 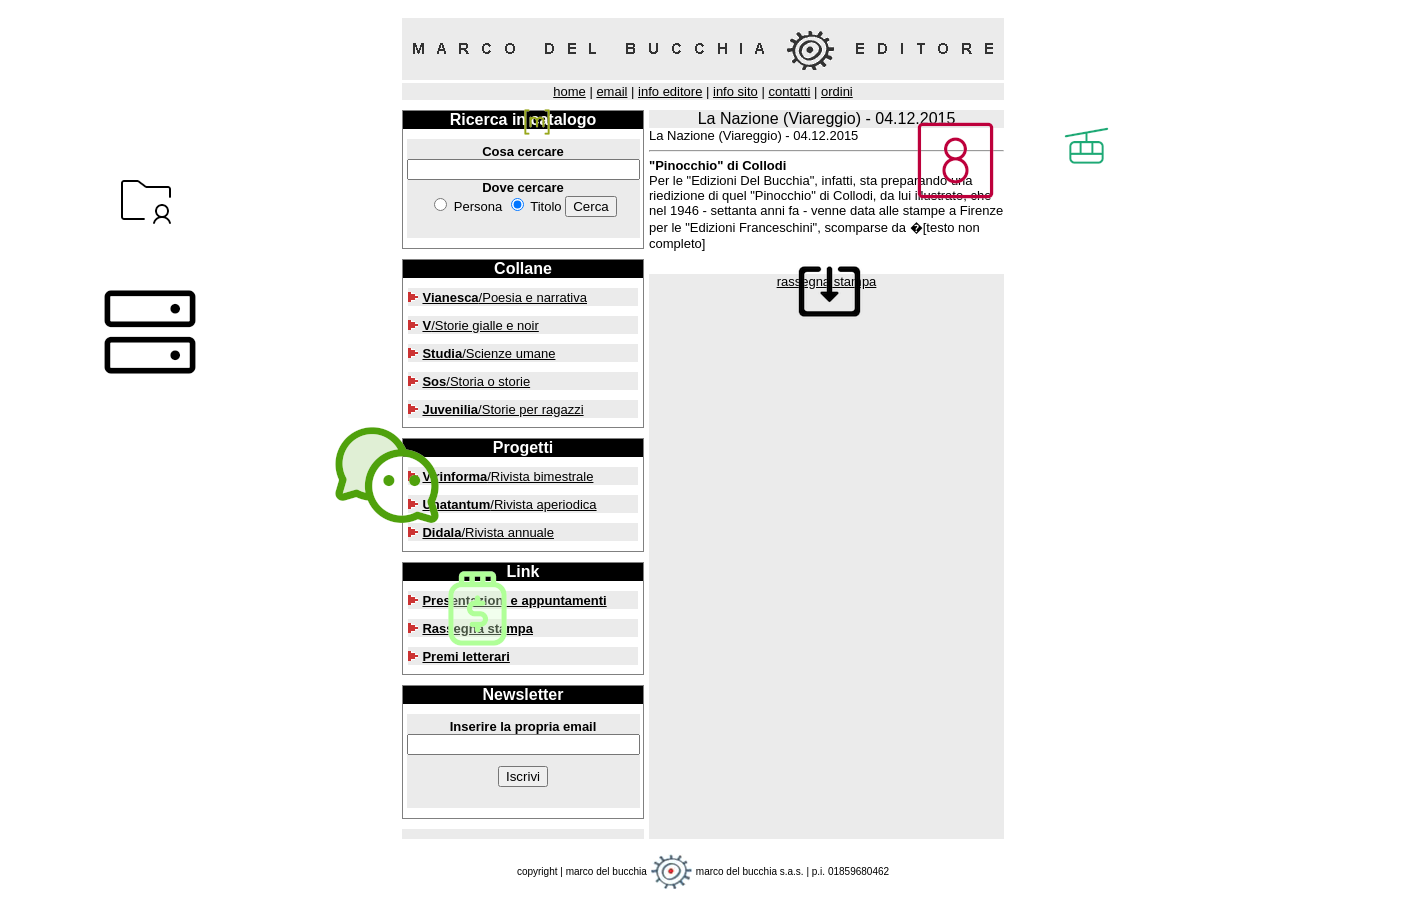 What do you see at coordinates (146, 199) in the screenshot?
I see `access user-specific files or documents` at bounding box center [146, 199].